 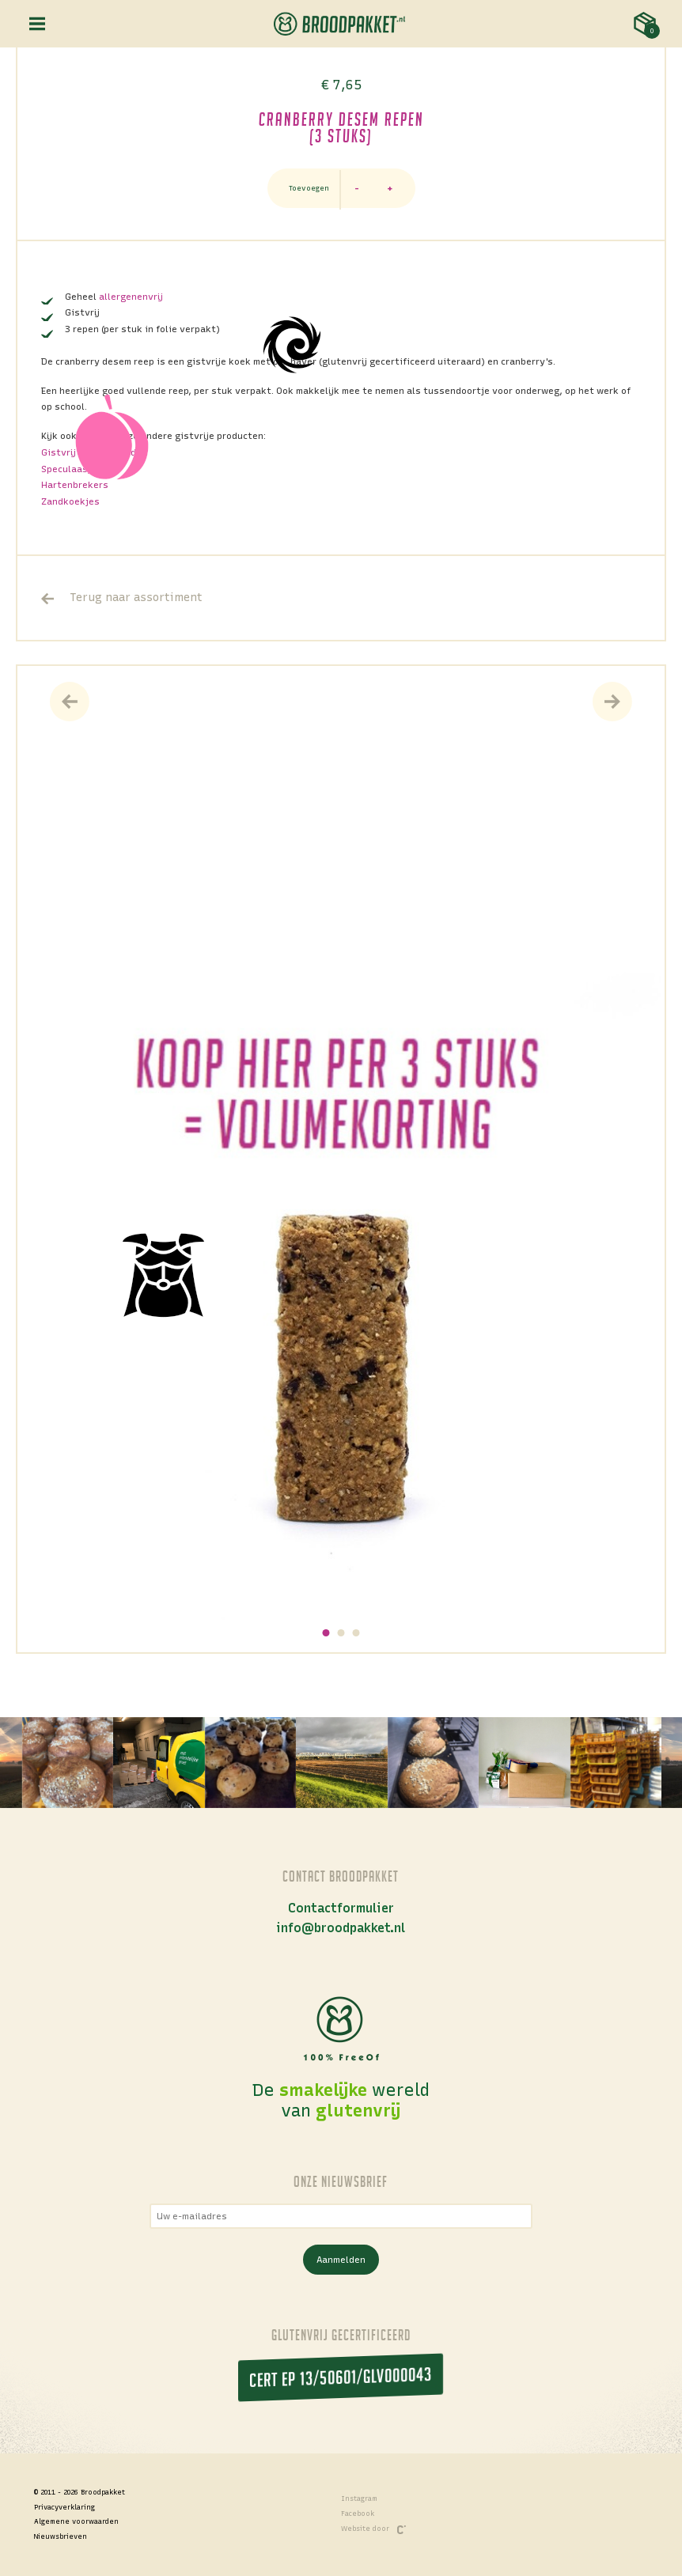 I want to click on activate energy or power ability, so click(x=291, y=344).